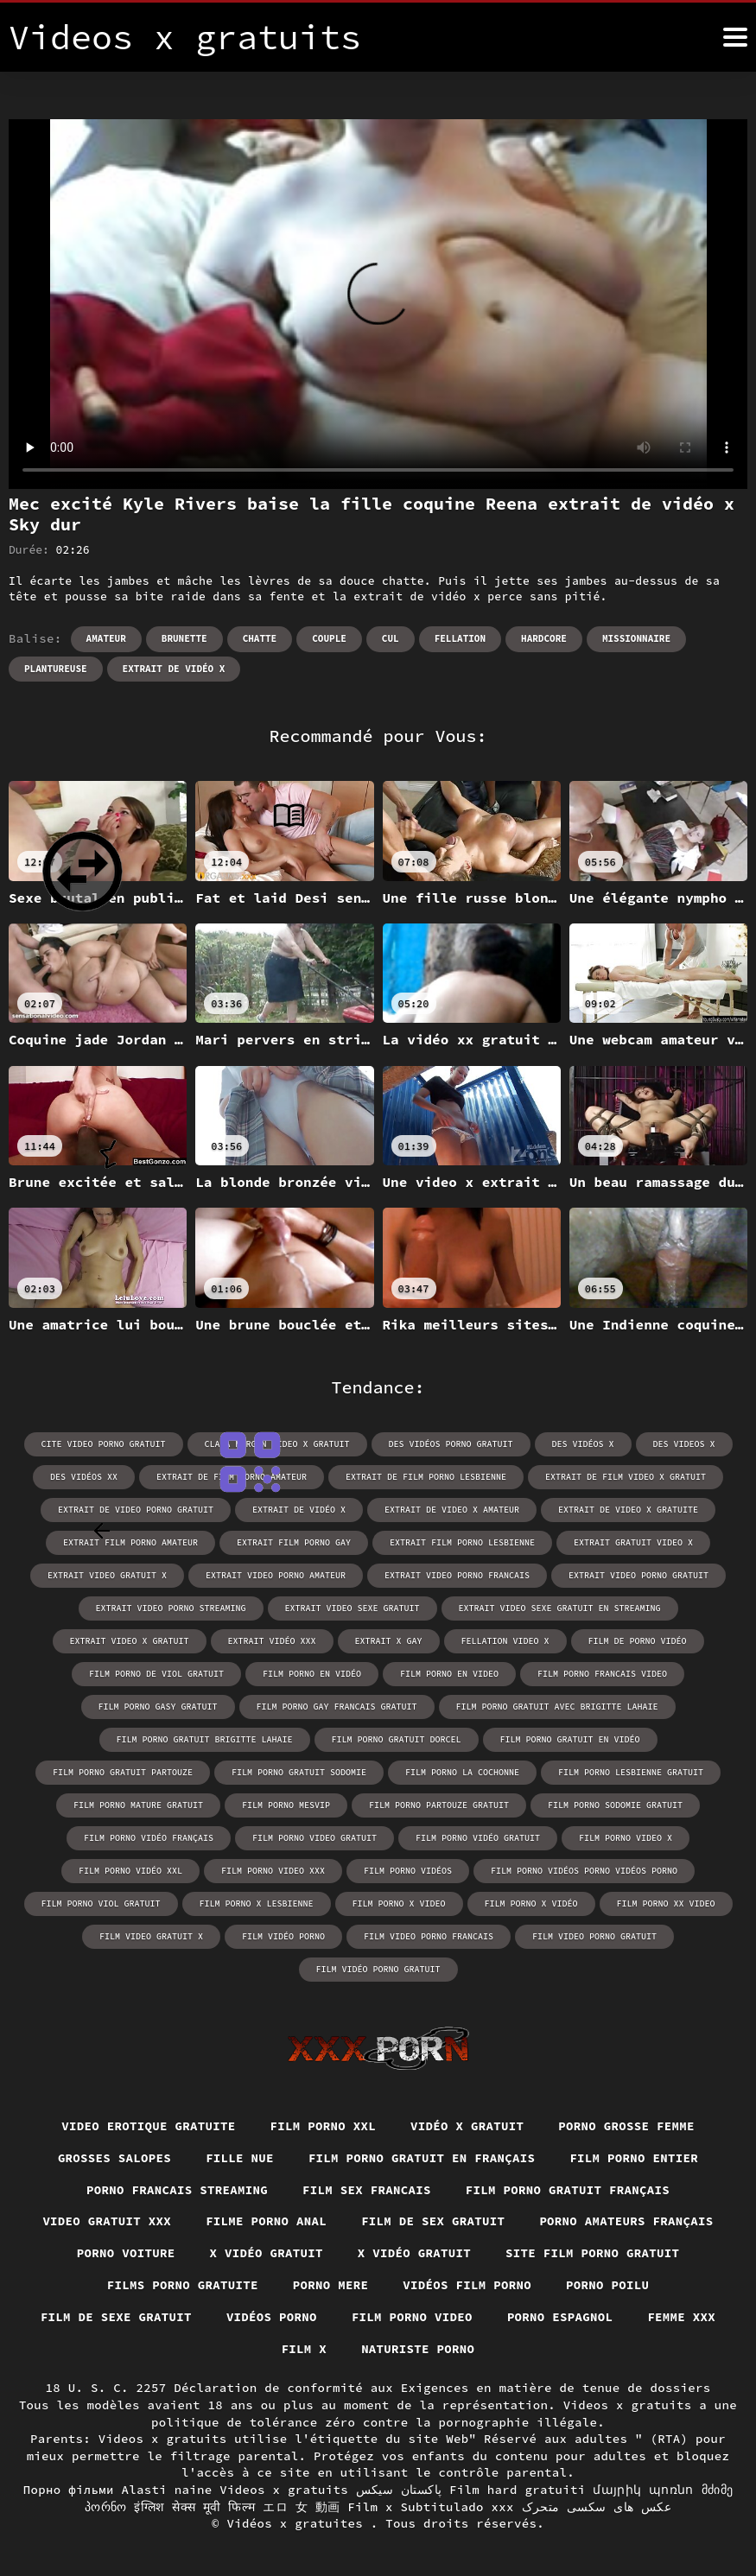  What do you see at coordinates (289, 814) in the screenshot?
I see `open menu or documentation` at bounding box center [289, 814].